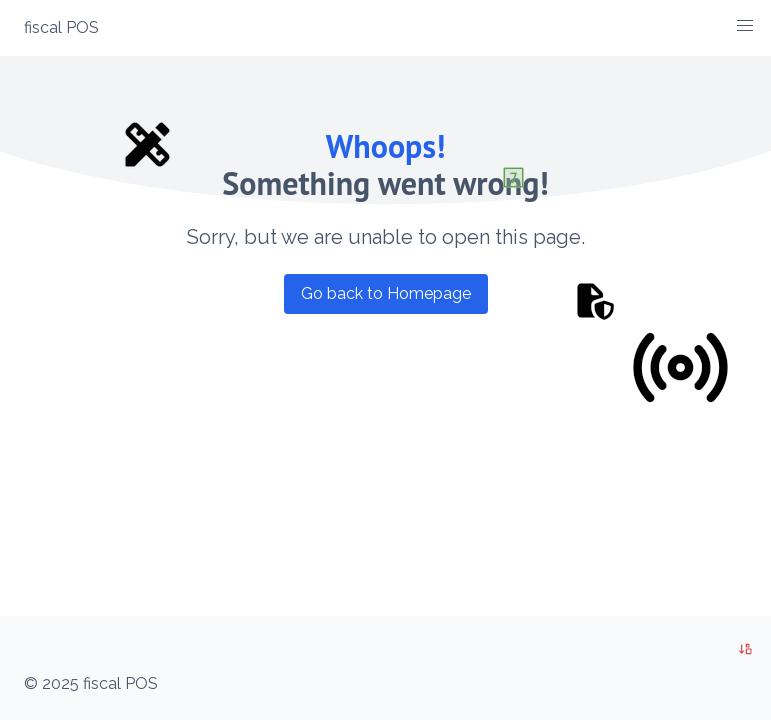 This screenshot has width=771, height=720. What do you see at coordinates (745, 649) in the screenshot?
I see `sort items from smallest to largest` at bounding box center [745, 649].